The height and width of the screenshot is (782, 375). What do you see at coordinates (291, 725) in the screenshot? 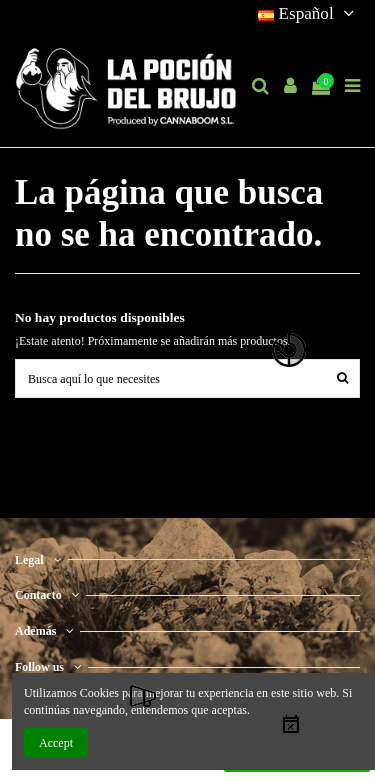
I see `indicates a cancelled or unavailable event` at bounding box center [291, 725].